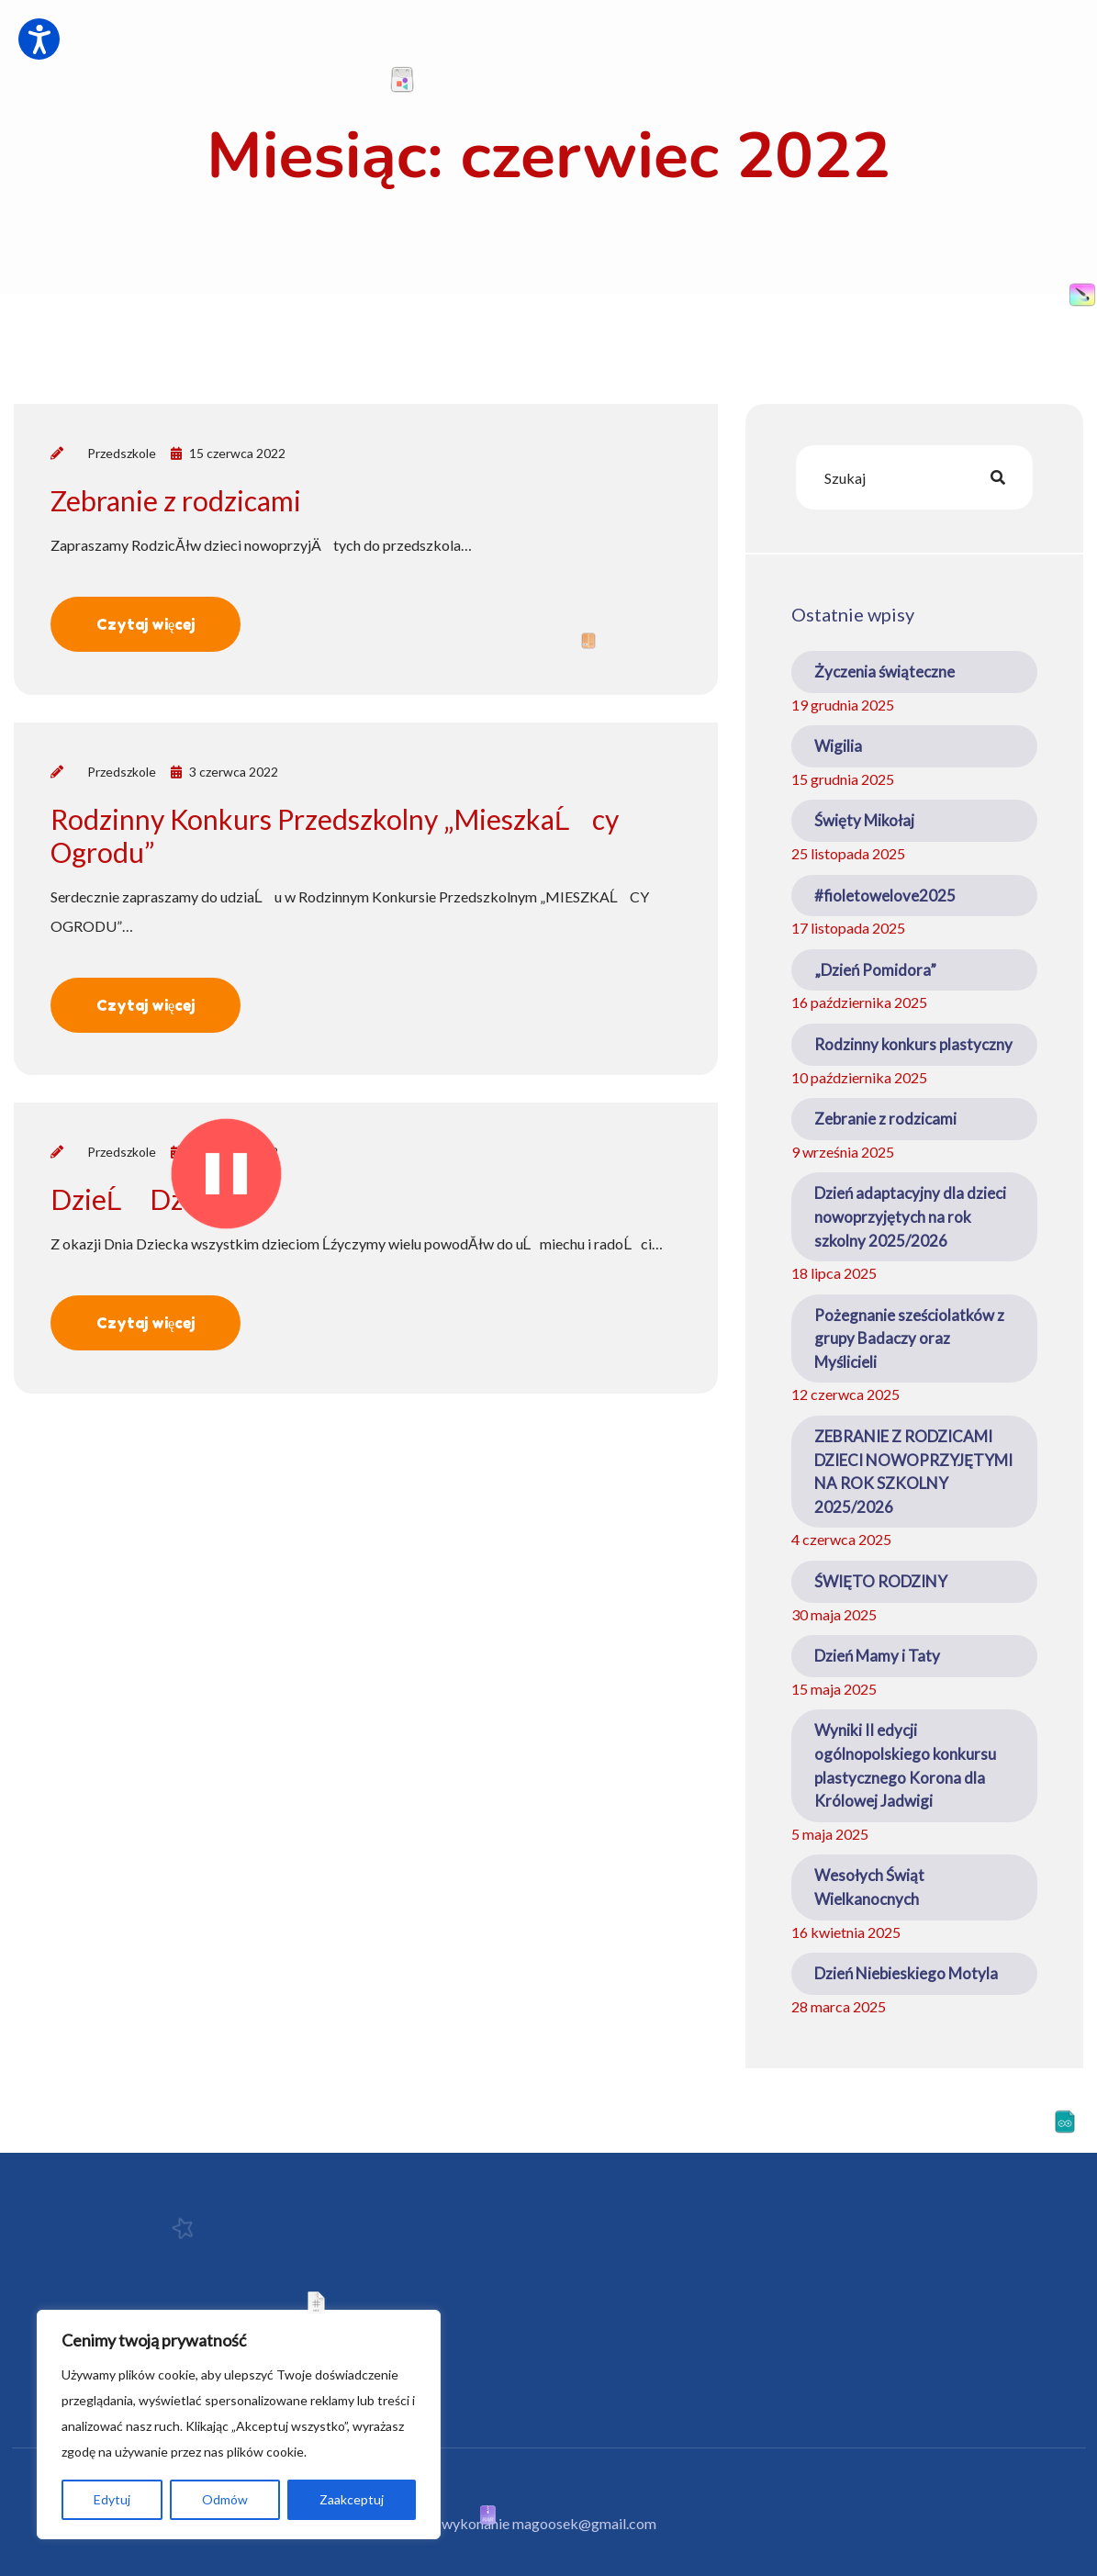  What do you see at coordinates (588, 641) in the screenshot?
I see `a compressed archive or package file` at bounding box center [588, 641].